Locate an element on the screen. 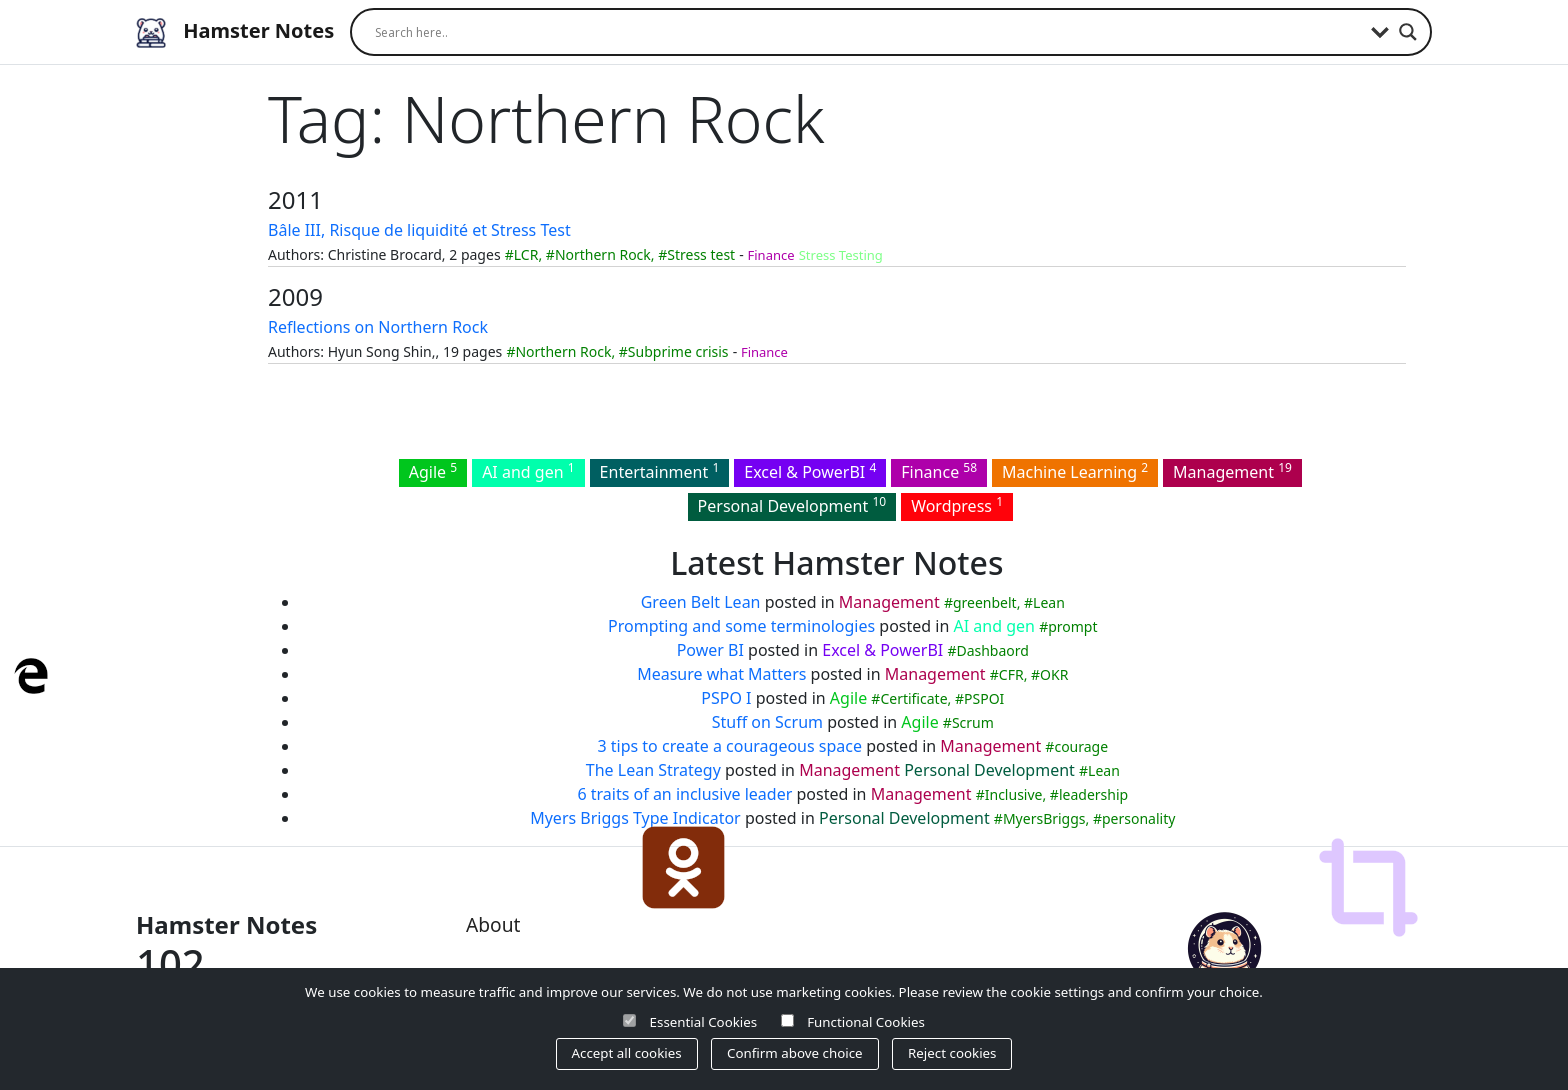  crop or trim an image is located at coordinates (1368, 887).